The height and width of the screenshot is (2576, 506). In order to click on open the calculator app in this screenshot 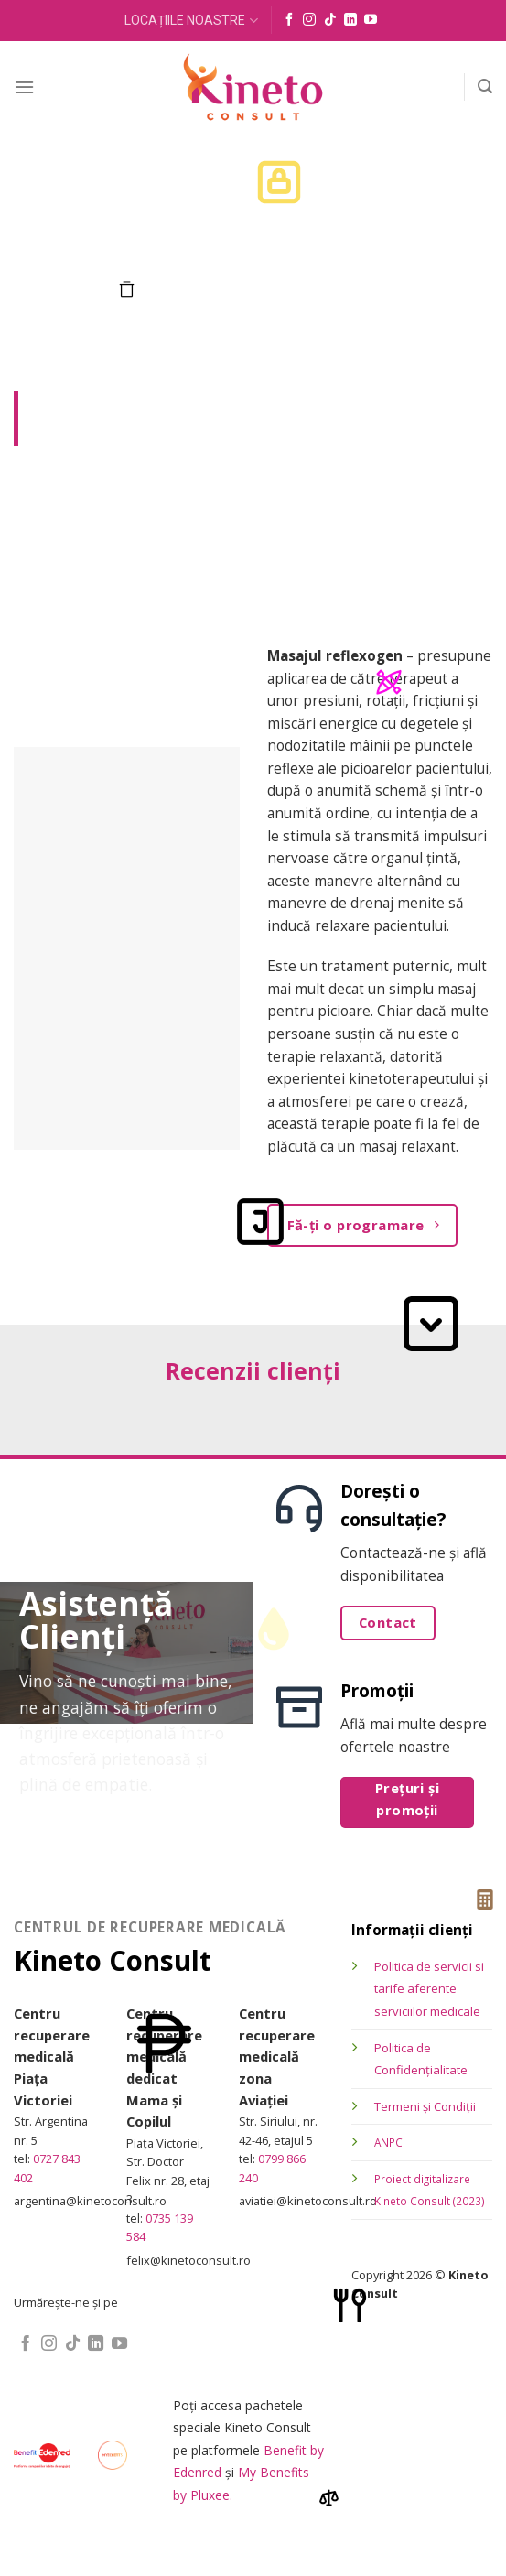, I will do `click(485, 1900)`.